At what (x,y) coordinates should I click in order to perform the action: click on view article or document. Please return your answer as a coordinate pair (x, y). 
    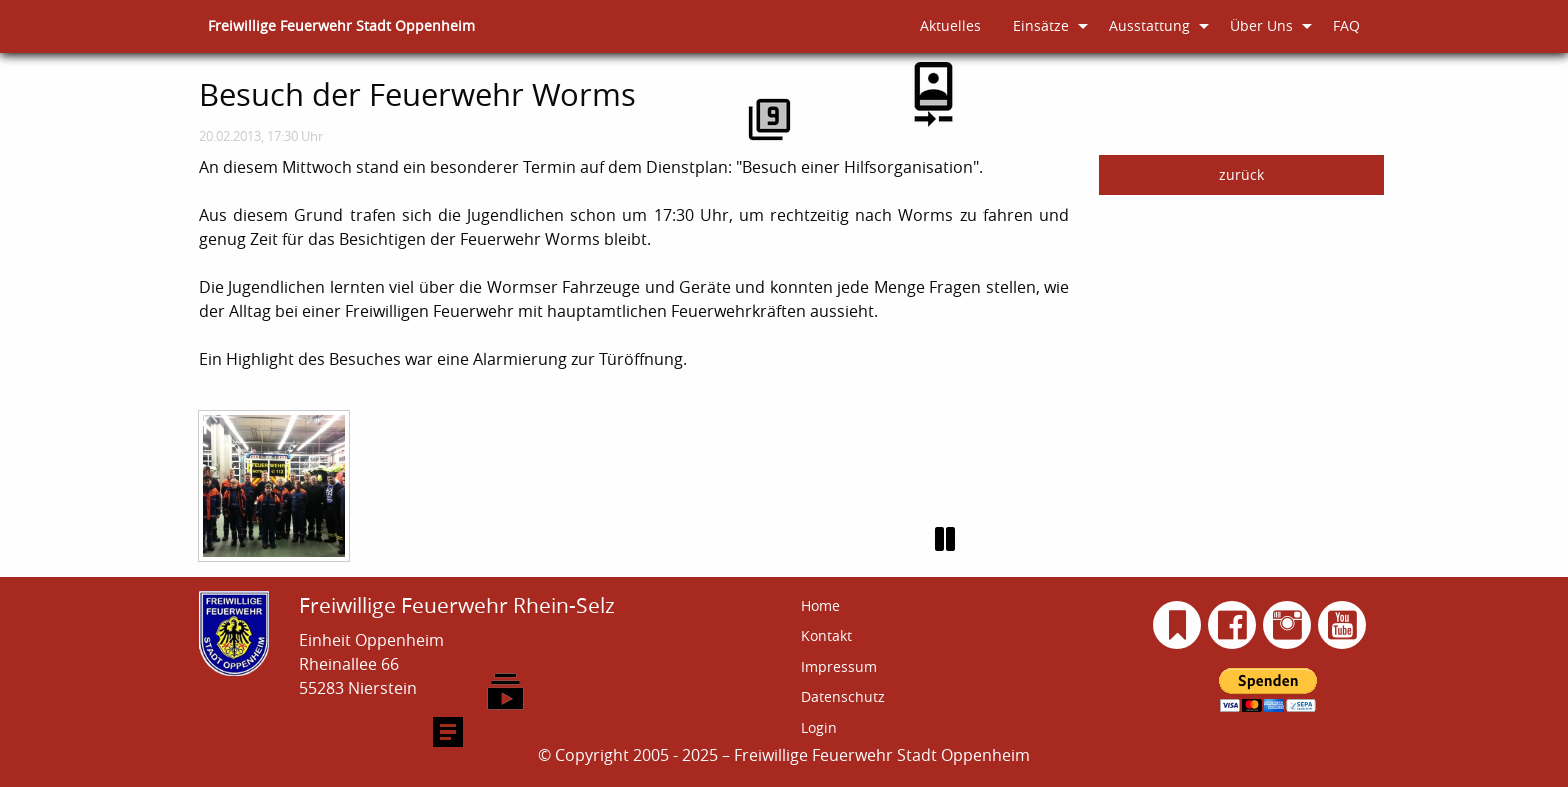
    Looking at the image, I should click on (448, 732).